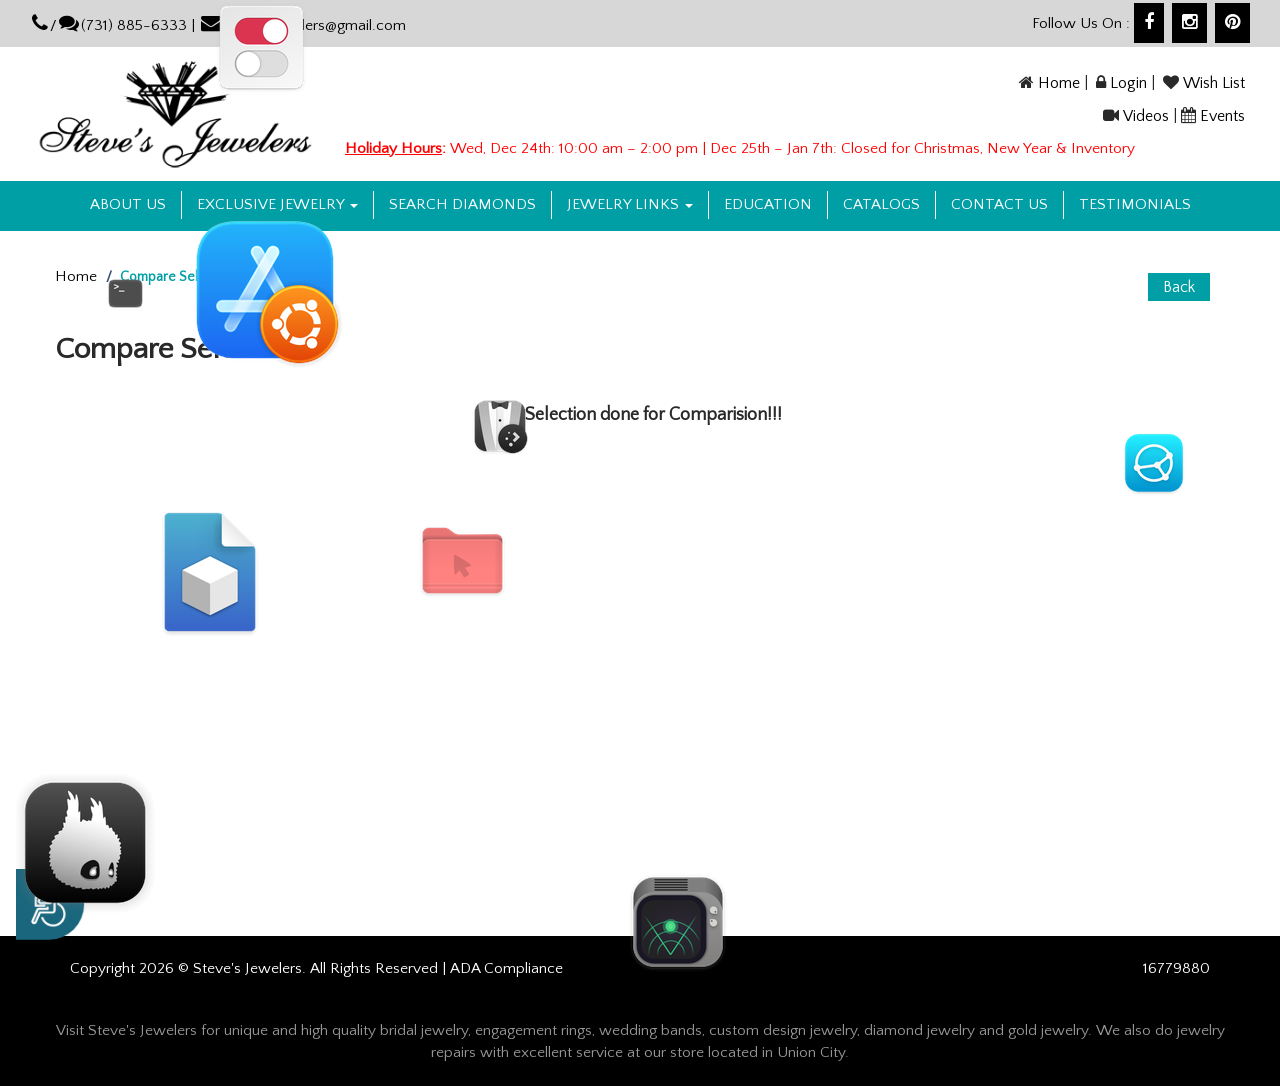  Describe the element at coordinates (678, 922) in the screenshot. I see `open Echo app` at that location.